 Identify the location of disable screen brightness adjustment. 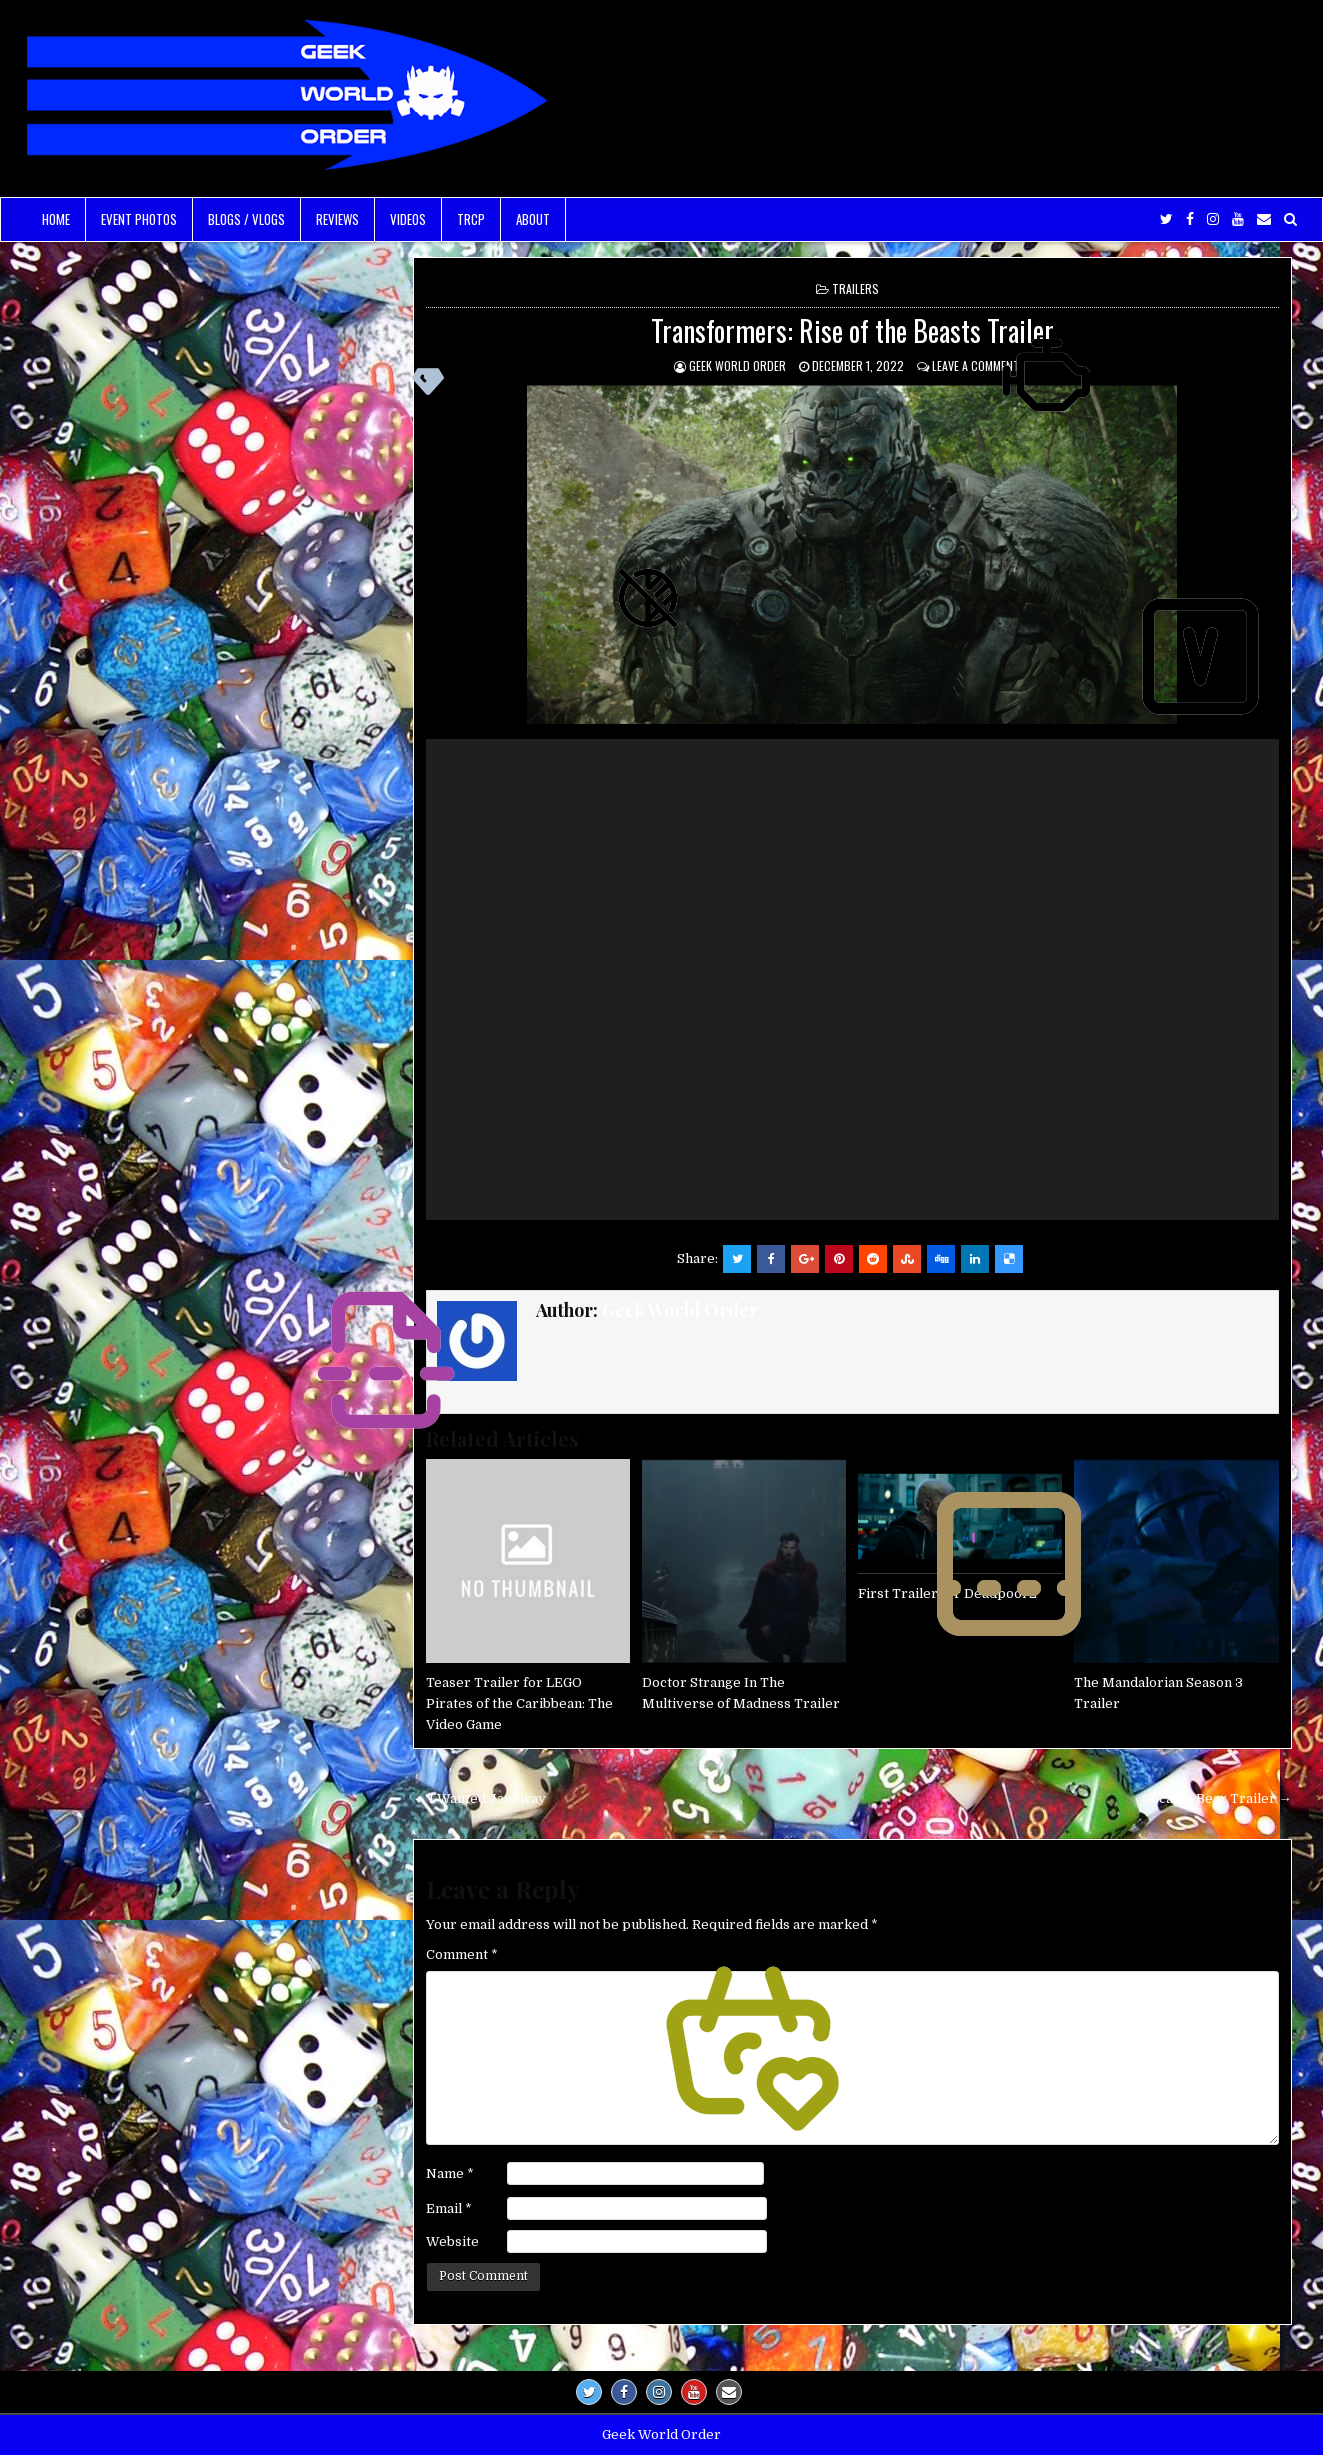
(648, 598).